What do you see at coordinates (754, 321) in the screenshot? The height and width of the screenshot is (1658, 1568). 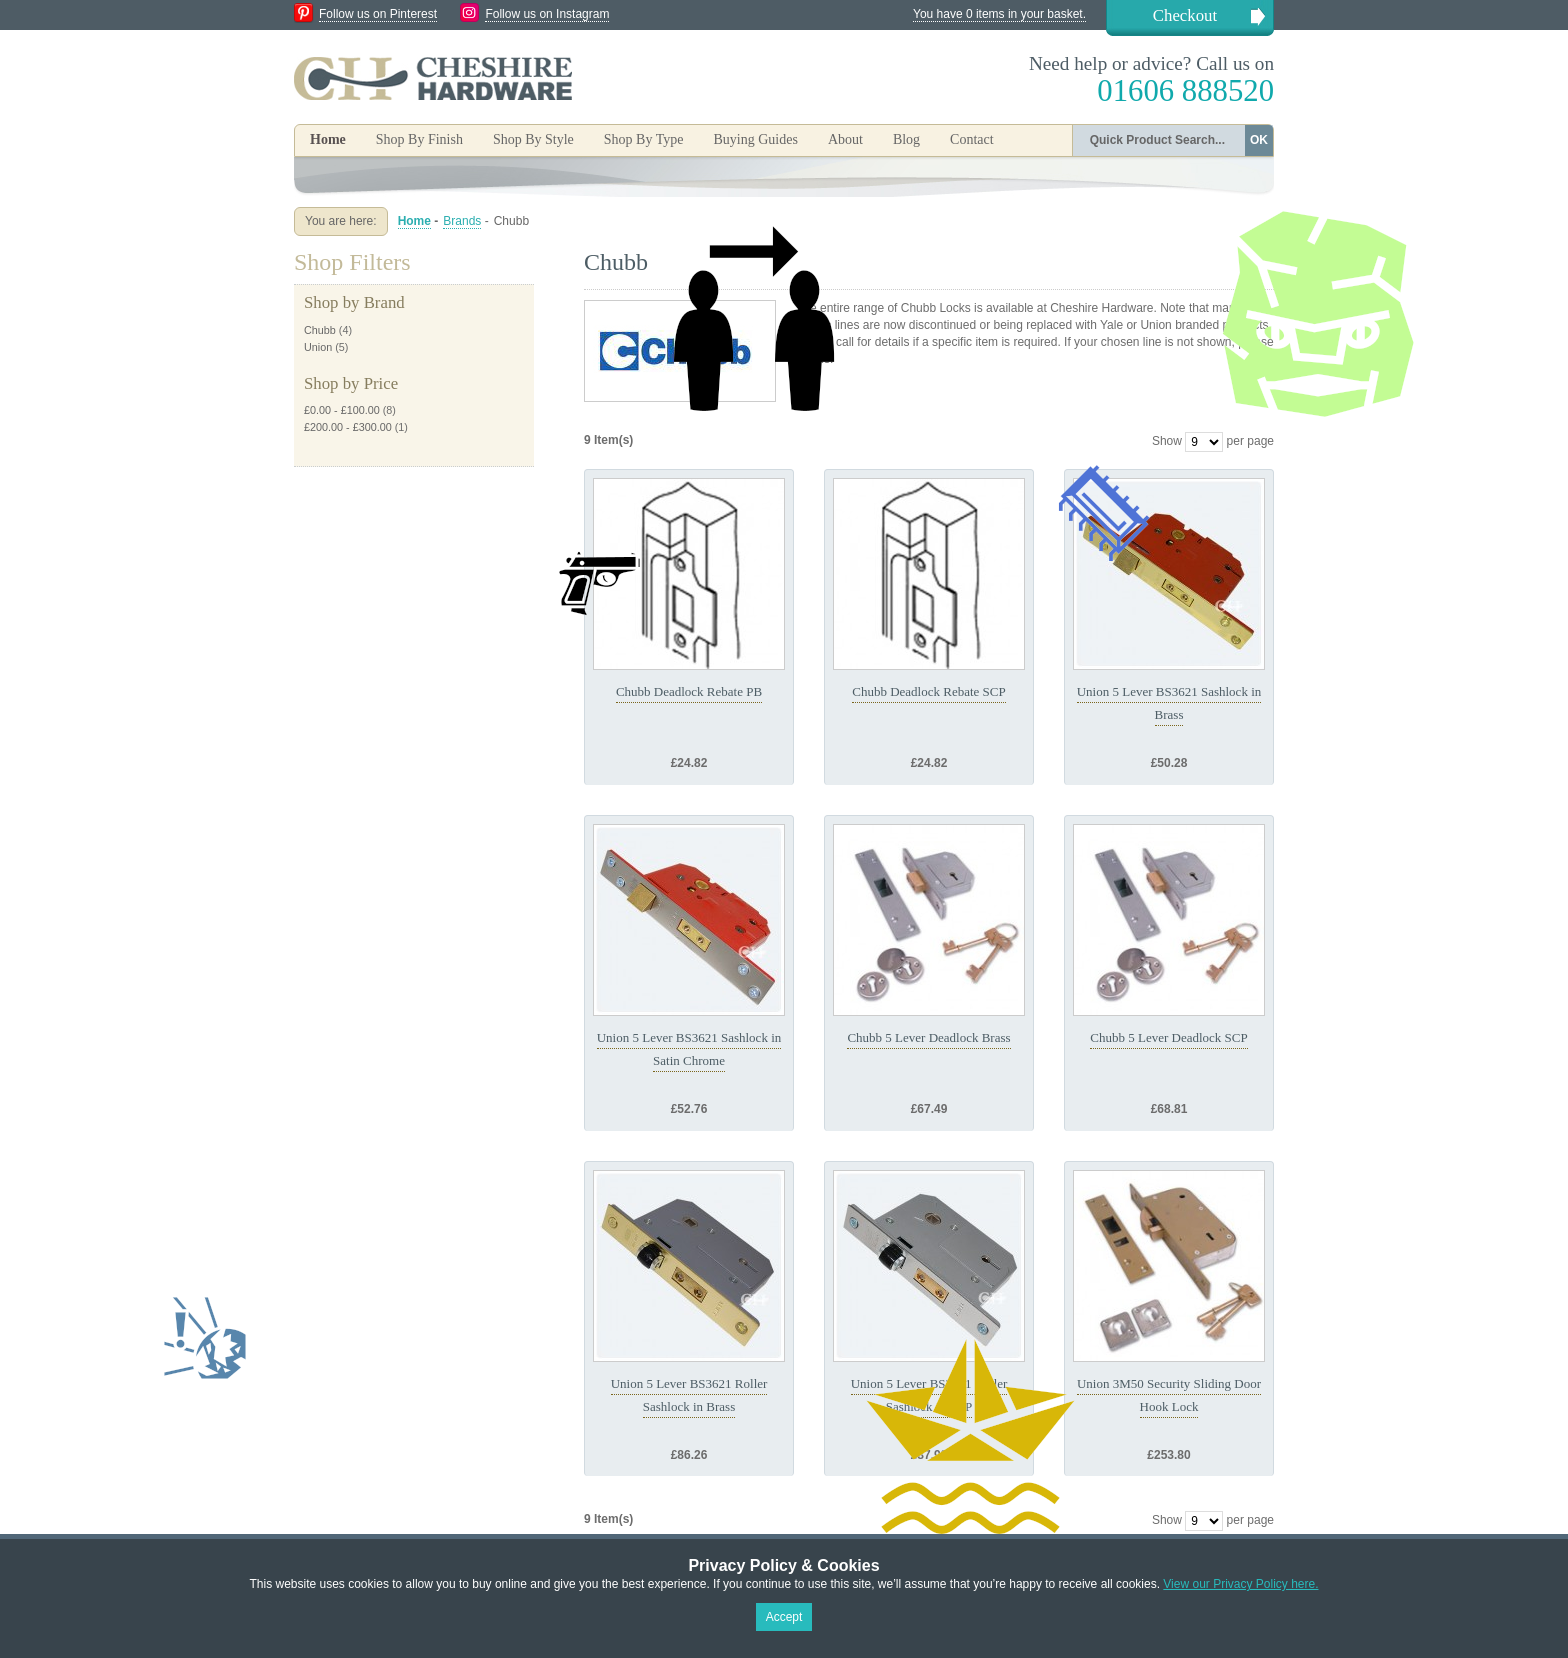 I see `skip to the next player's turn` at bounding box center [754, 321].